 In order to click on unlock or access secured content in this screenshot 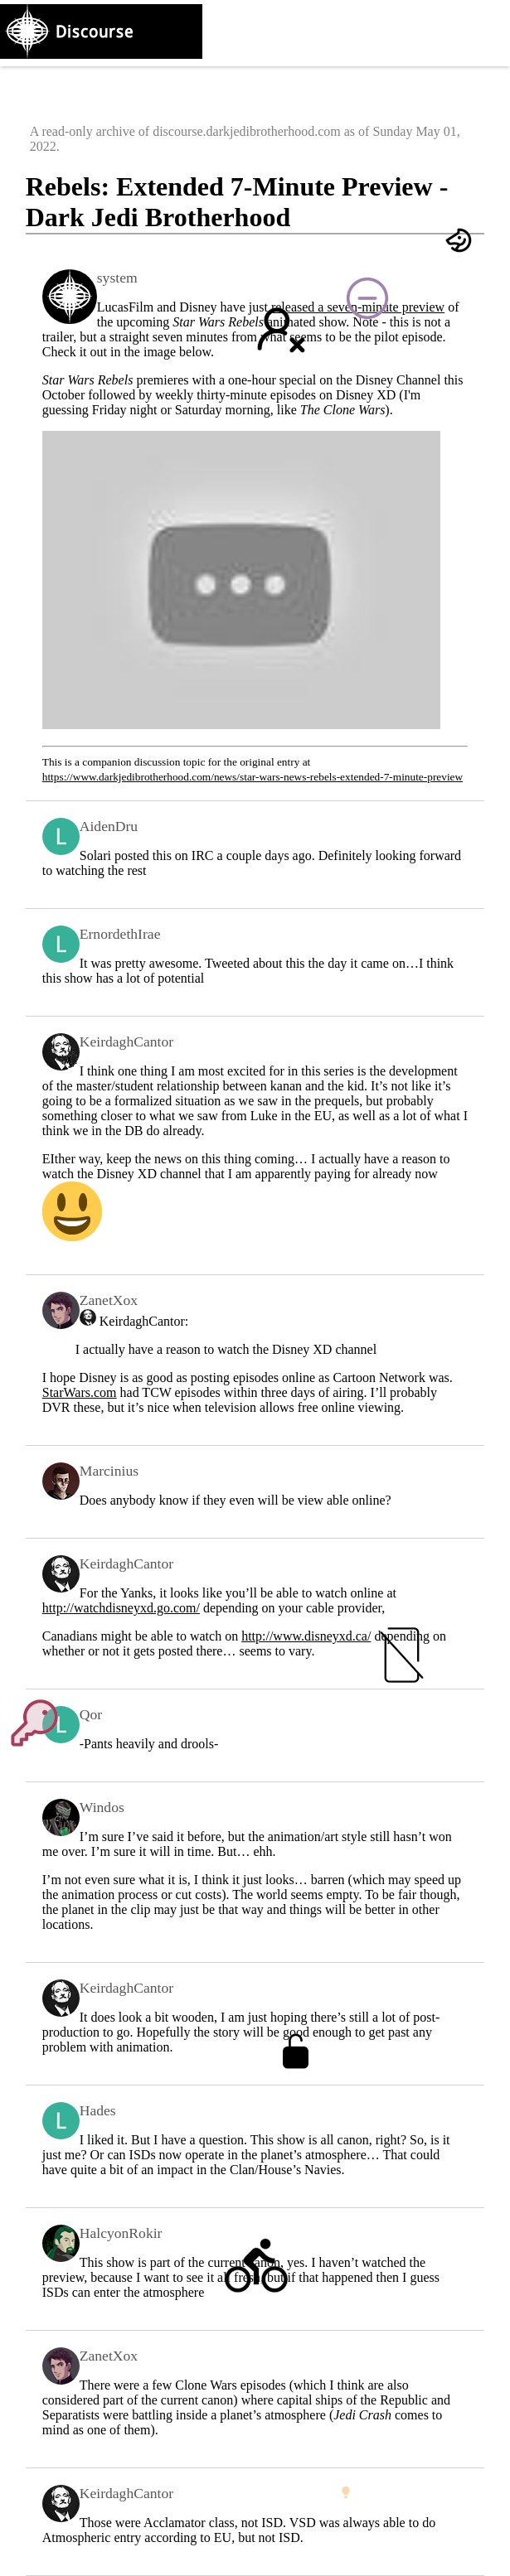, I will do `click(295, 2051)`.